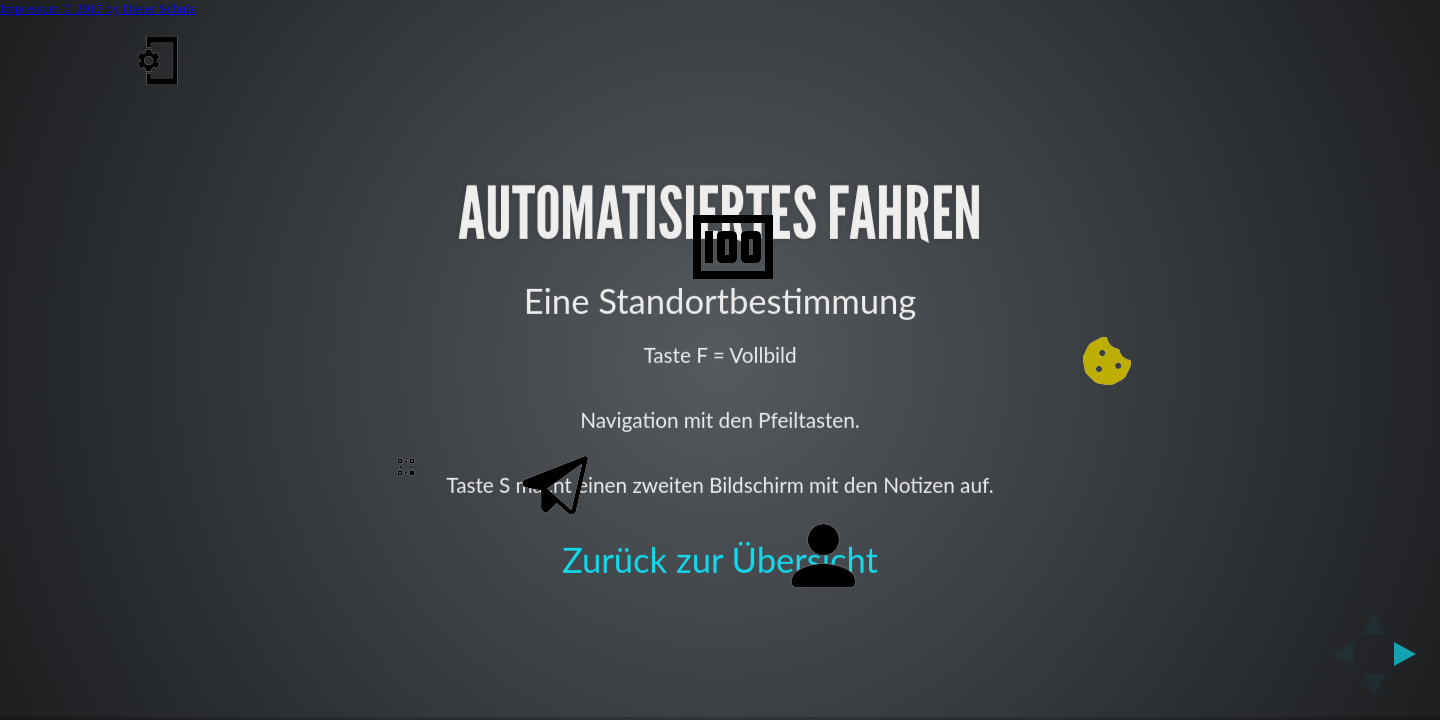  I want to click on view currency or monetary information, so click(733, 247).